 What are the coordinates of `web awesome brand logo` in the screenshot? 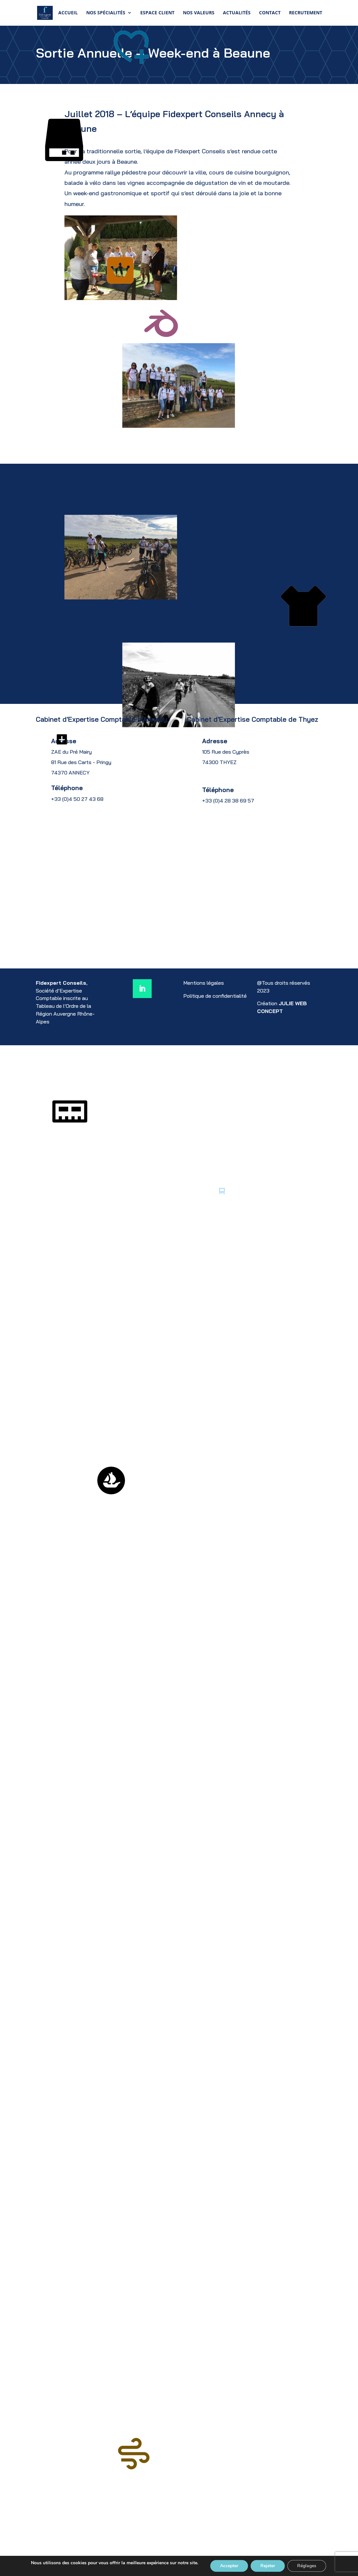 It's located at (120, 270).